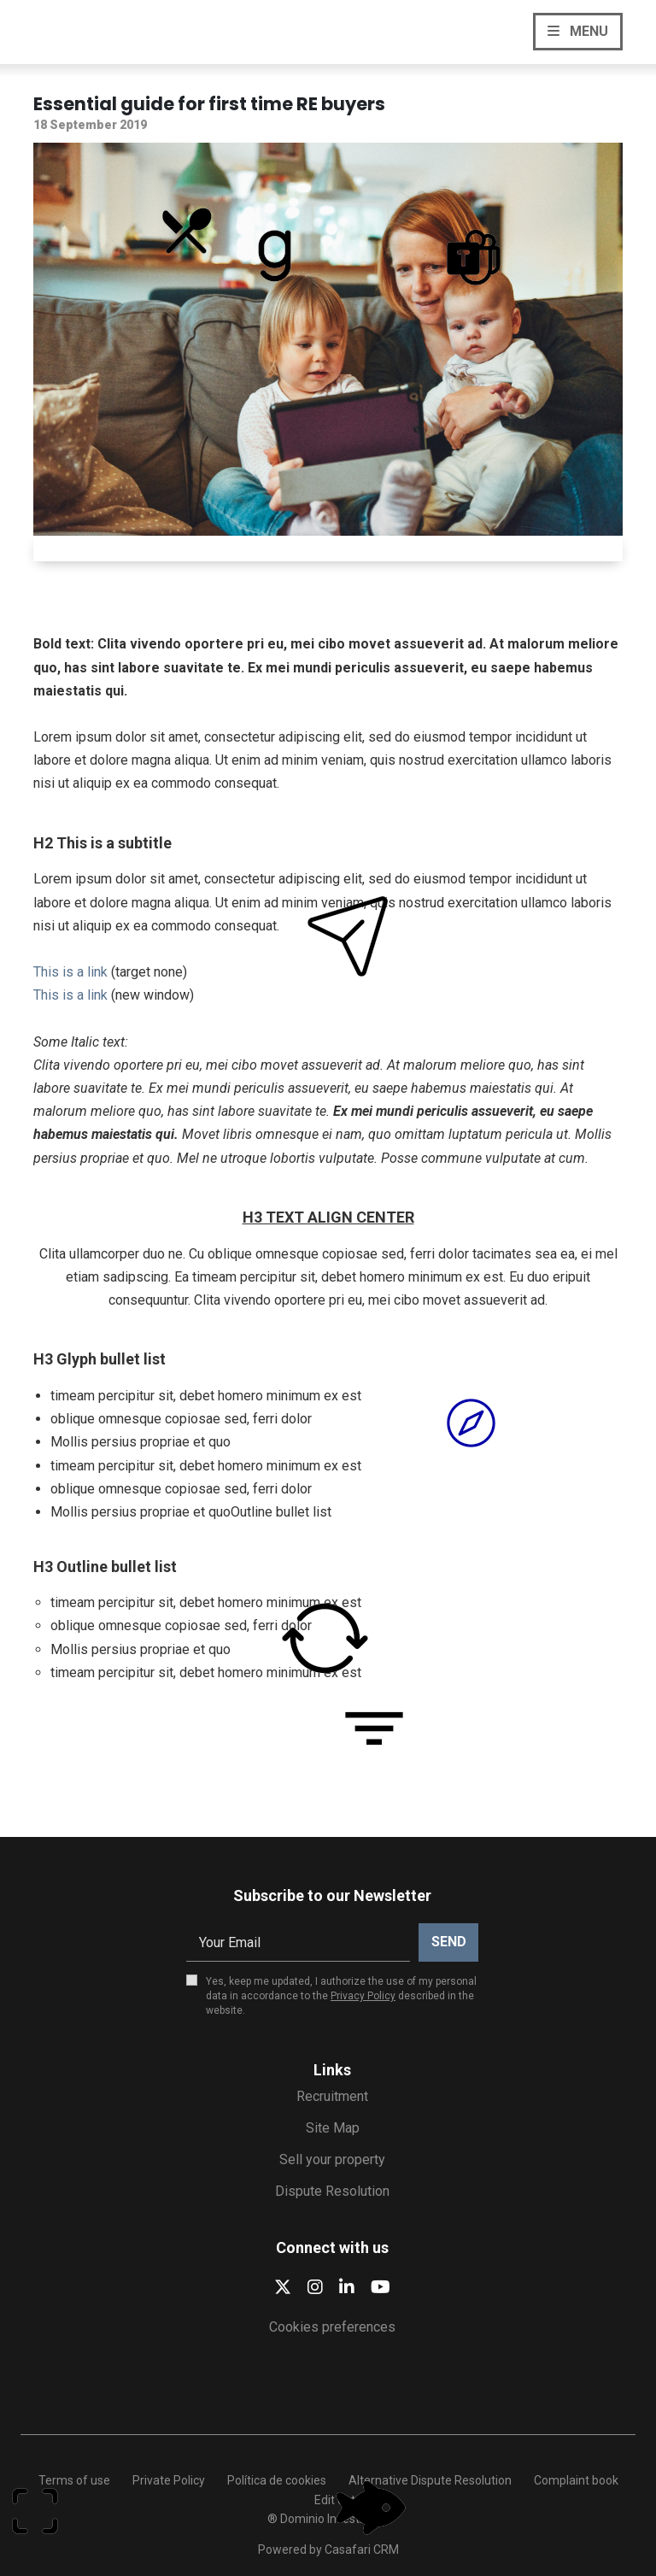 The height and width of the screenshot is (2576, 656). I want to click on filter list or search results, so click(374, 1728).